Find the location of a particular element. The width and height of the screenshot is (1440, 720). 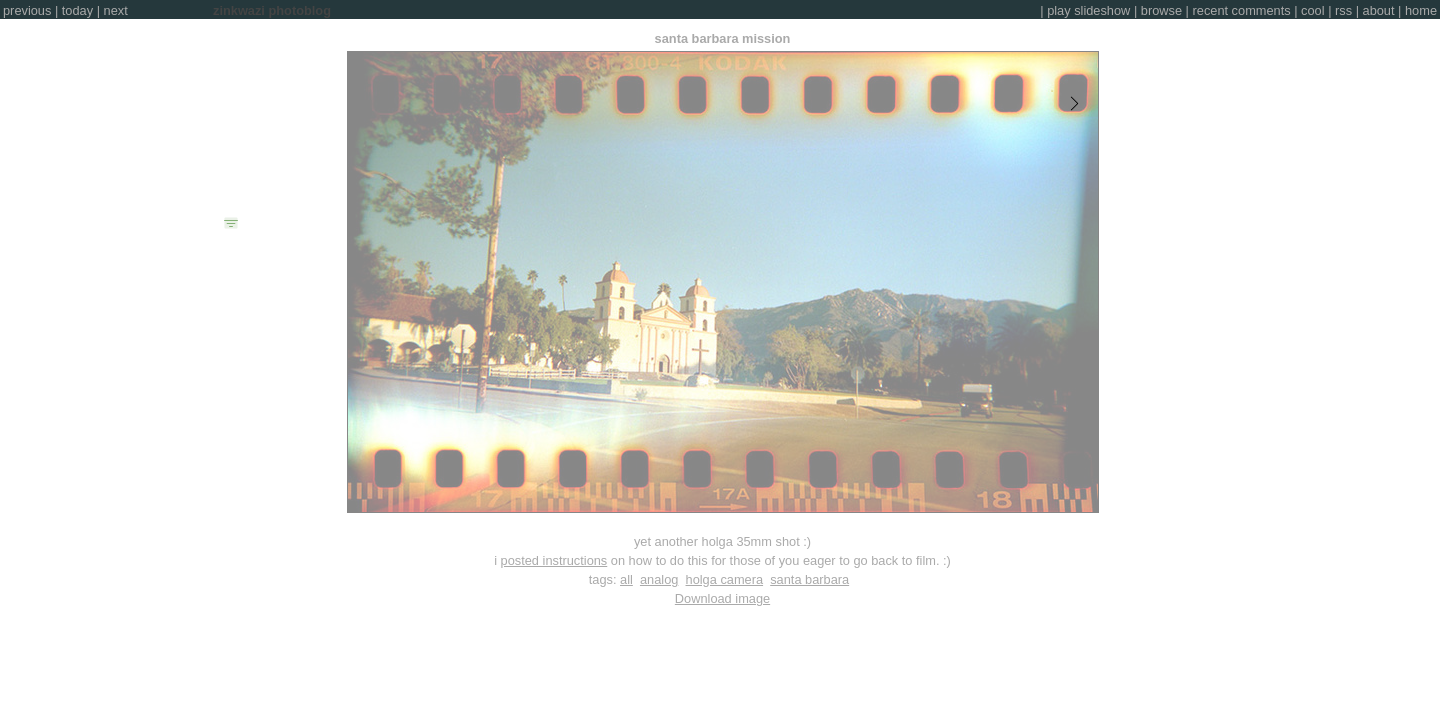

filter or sort list content is located at coordinates (231, 223).